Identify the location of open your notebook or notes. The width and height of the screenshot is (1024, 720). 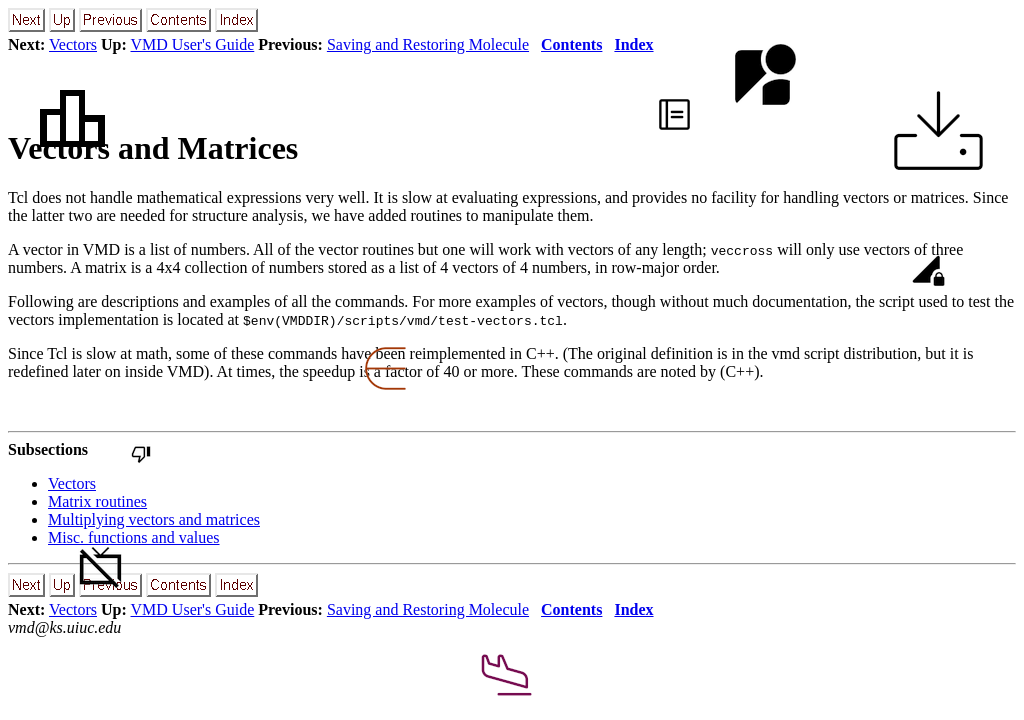
(674, 114).